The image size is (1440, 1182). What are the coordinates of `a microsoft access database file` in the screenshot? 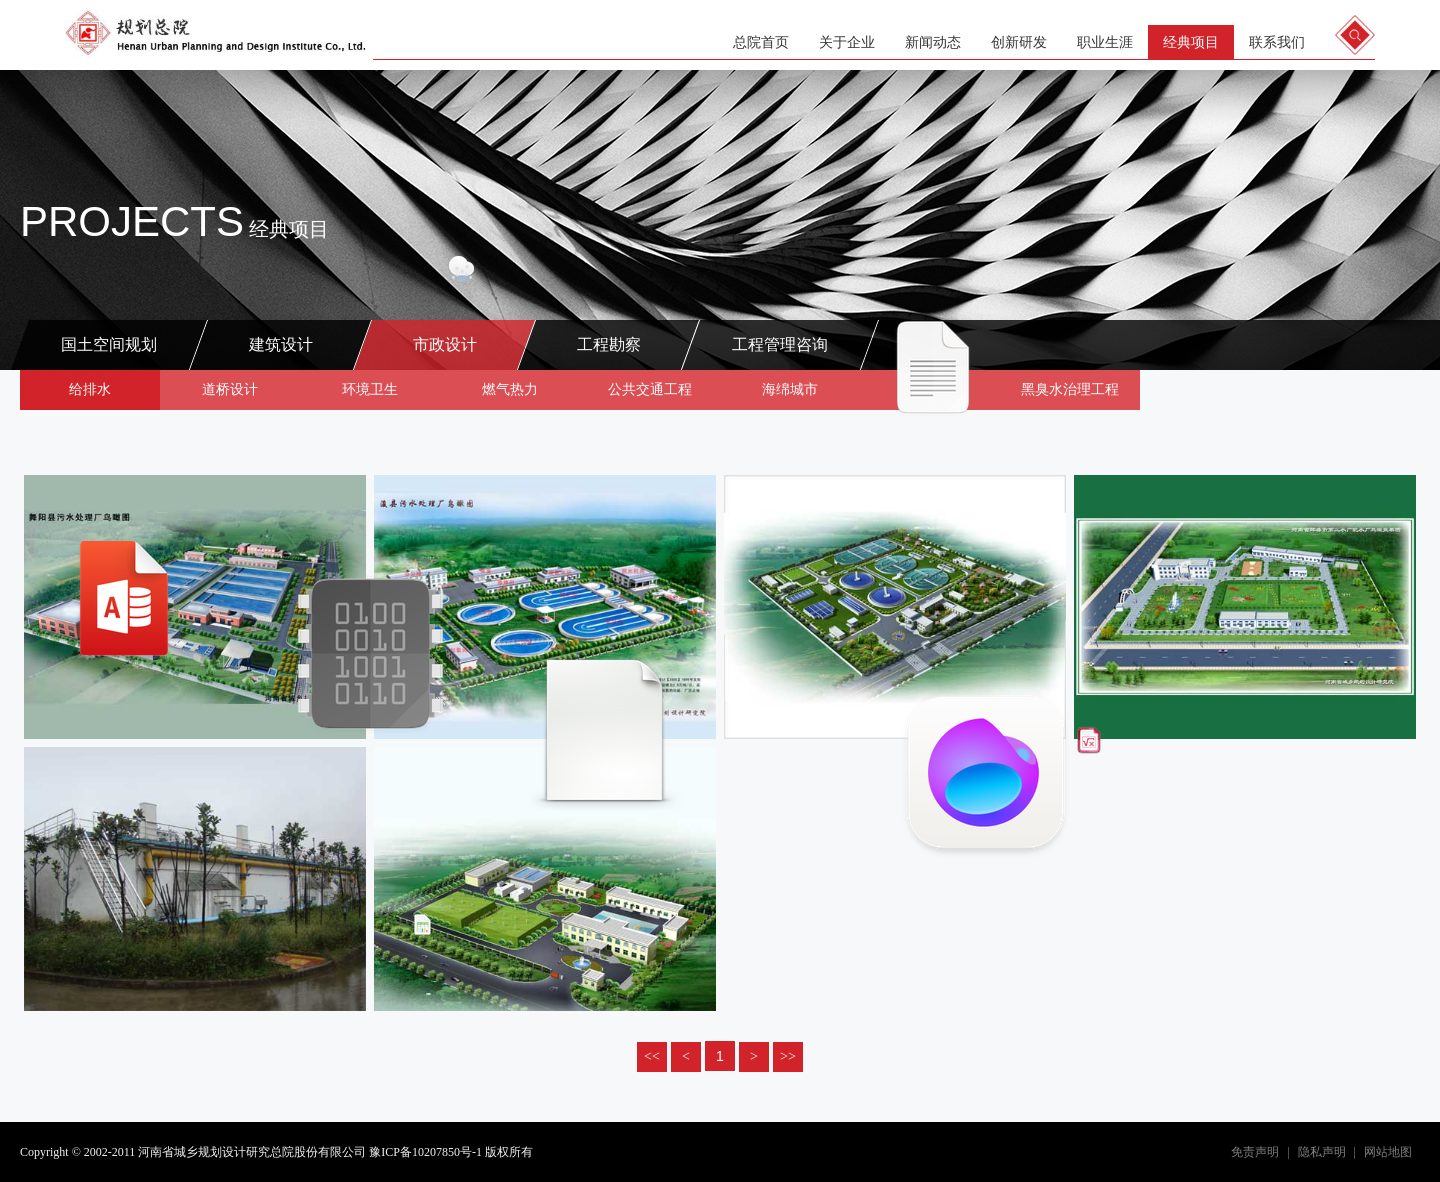 It's located at (124, 598).